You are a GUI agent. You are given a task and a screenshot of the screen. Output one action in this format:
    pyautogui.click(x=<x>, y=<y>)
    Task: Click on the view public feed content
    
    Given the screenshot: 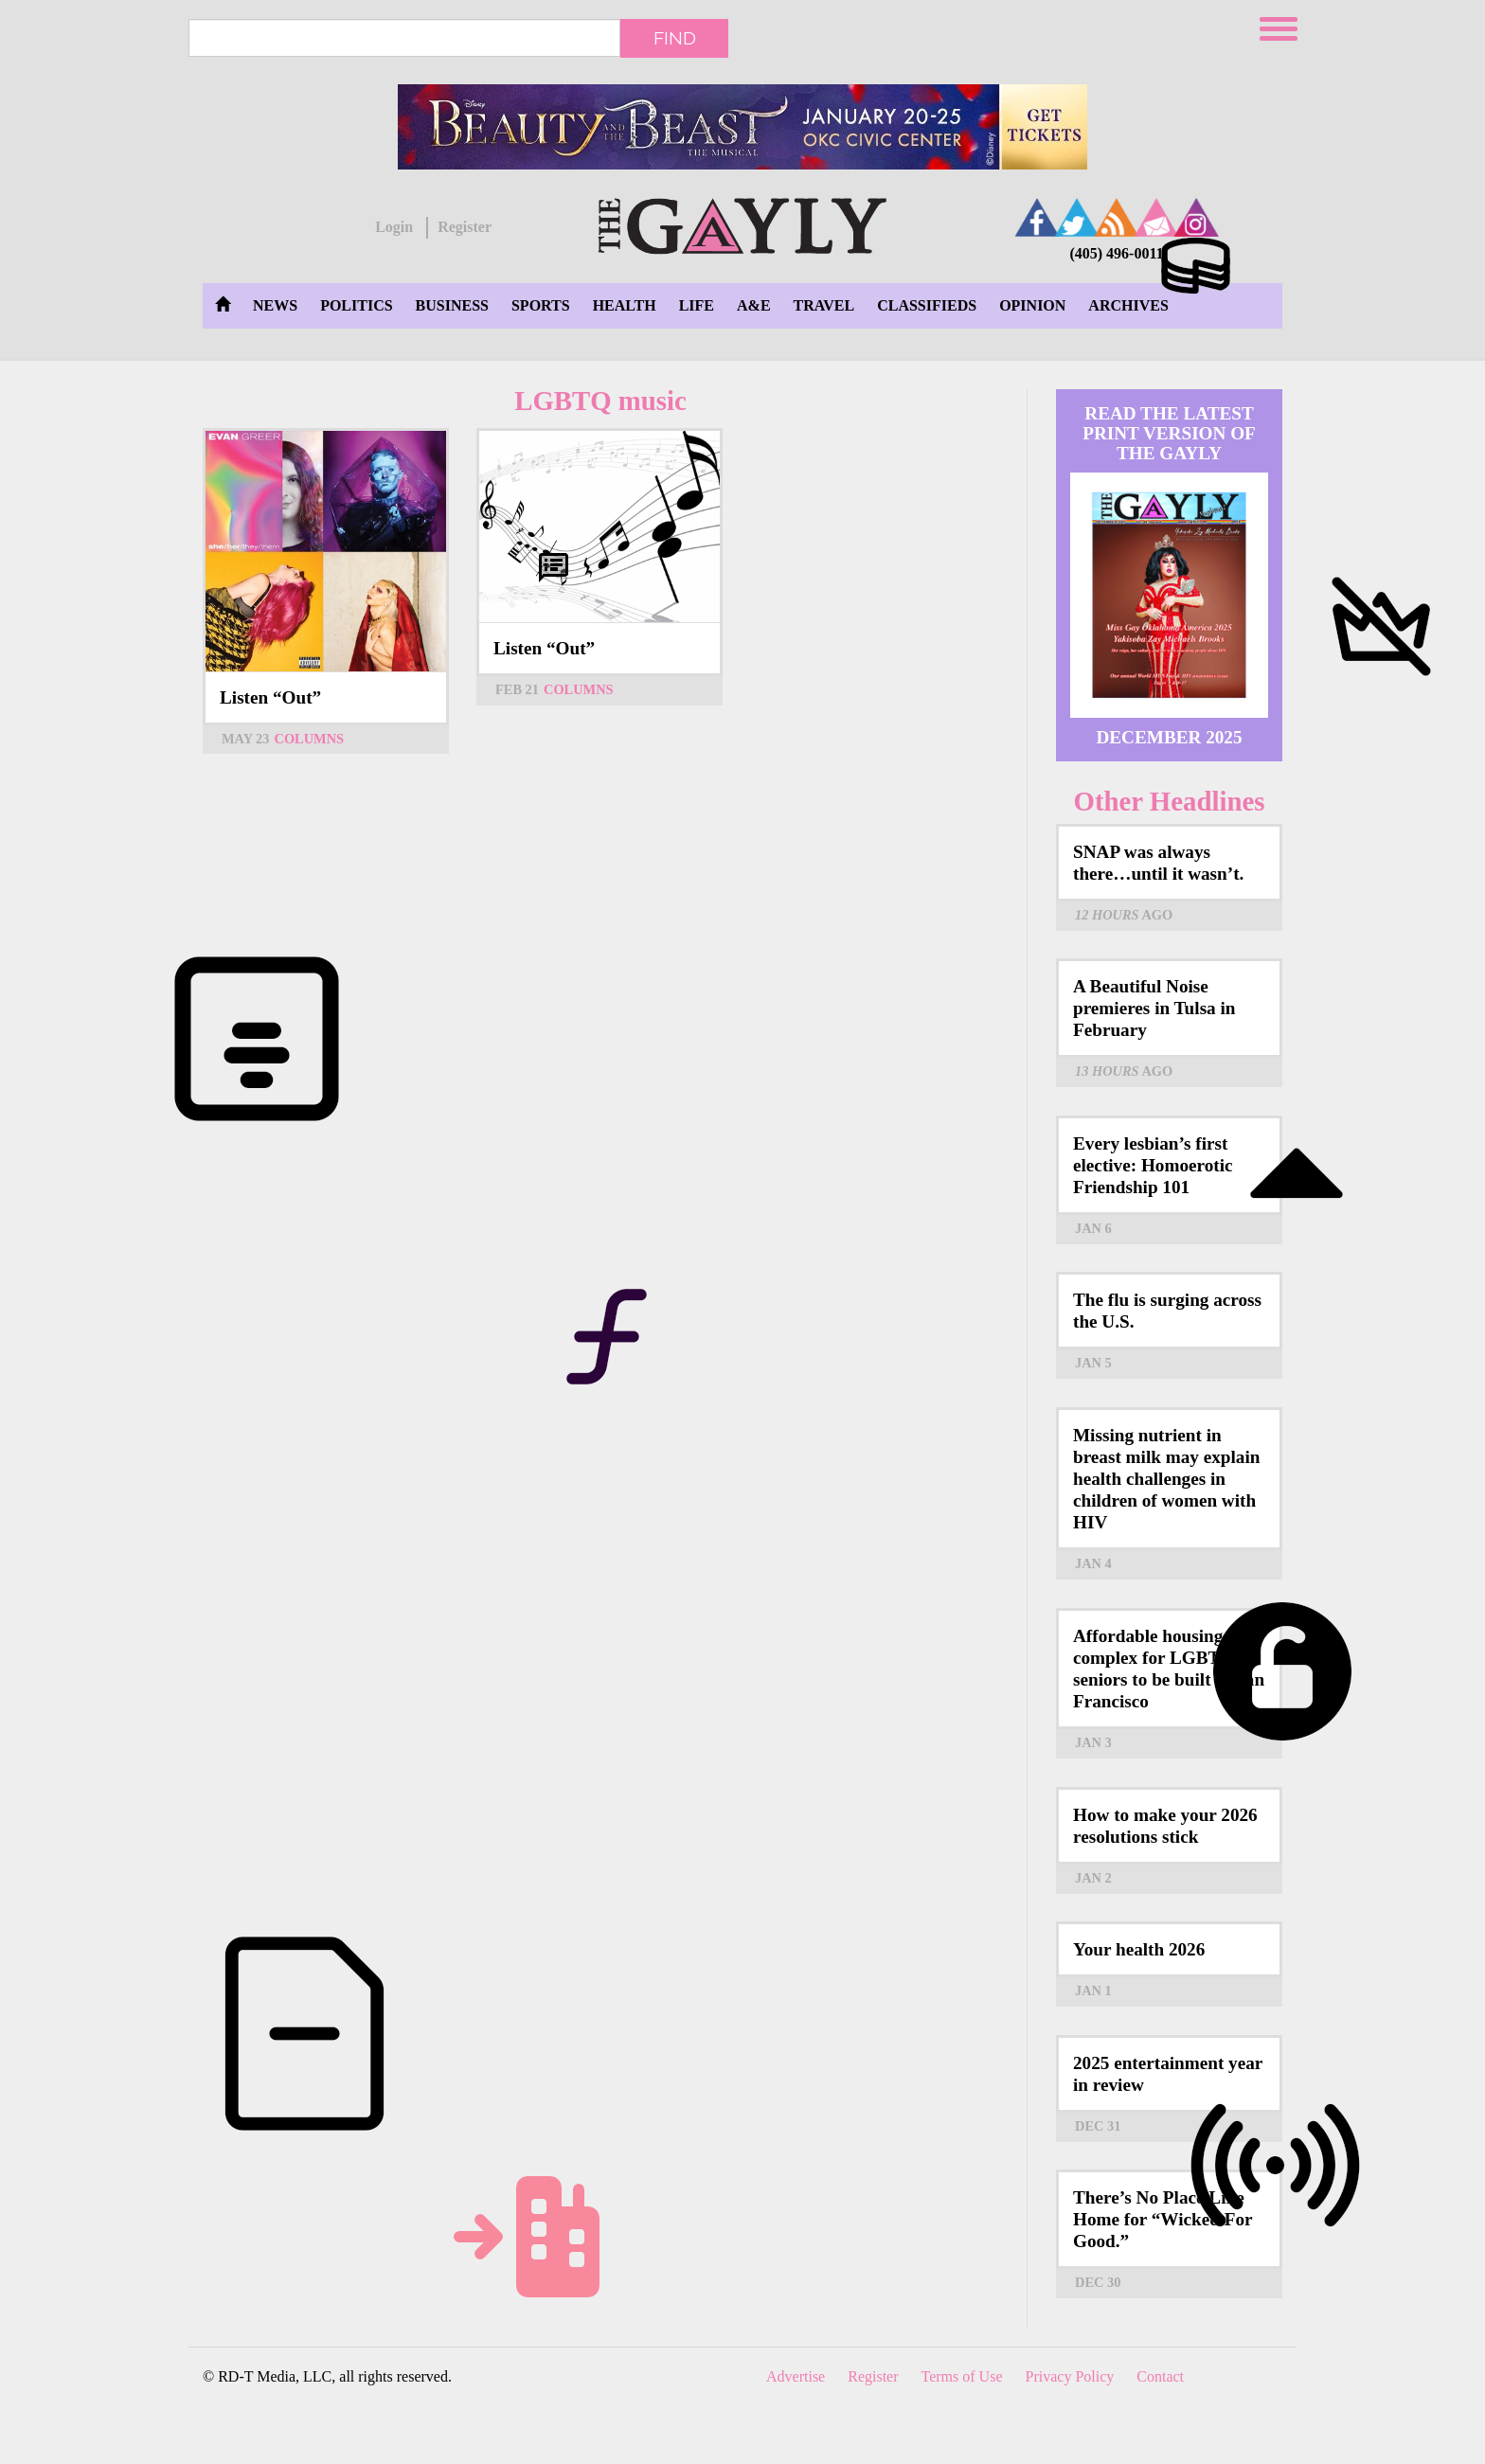 What is the action you would take?
    pyautogui.click(x=1282, y=1671)
    